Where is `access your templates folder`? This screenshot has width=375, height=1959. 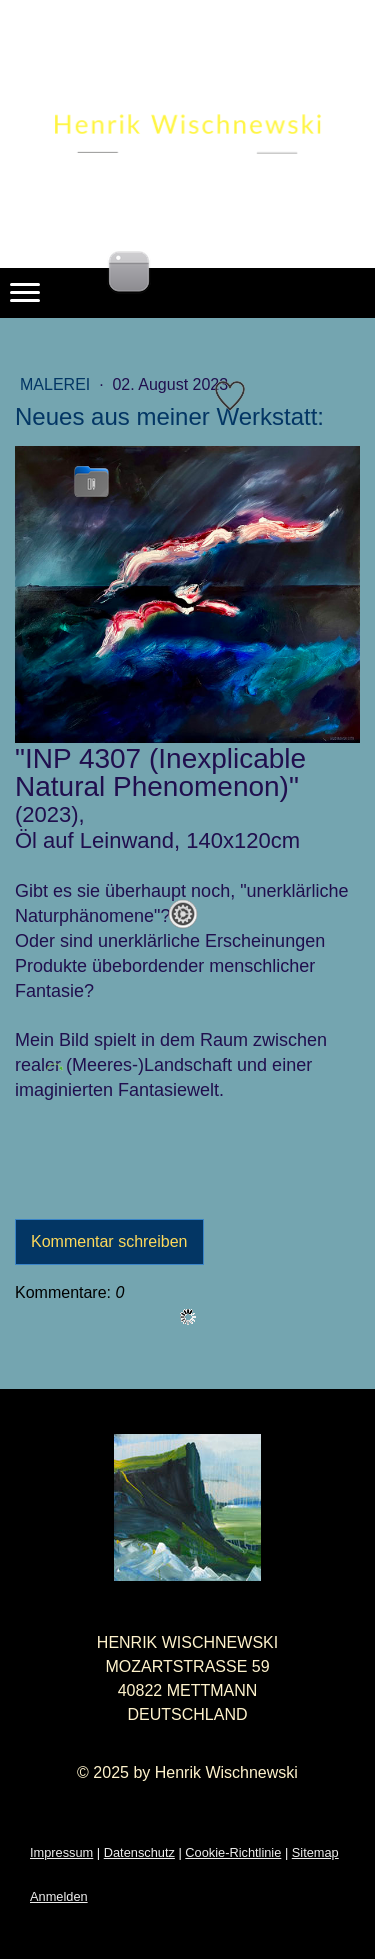
access your templates folder is located at coordinates (91, 481).